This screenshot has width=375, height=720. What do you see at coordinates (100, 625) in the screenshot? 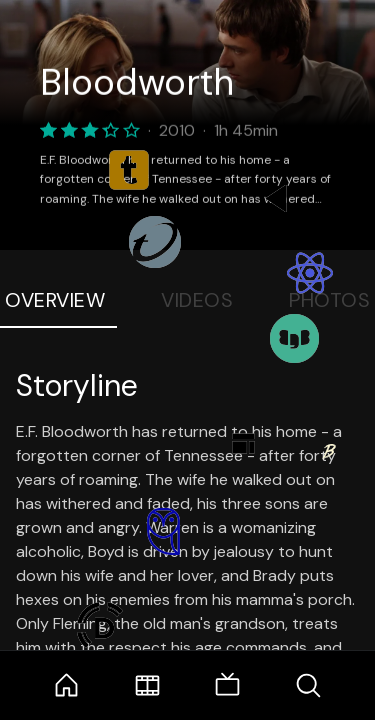
I see `OWASP Dependency-Check logo` at bounding box center [100, 625].